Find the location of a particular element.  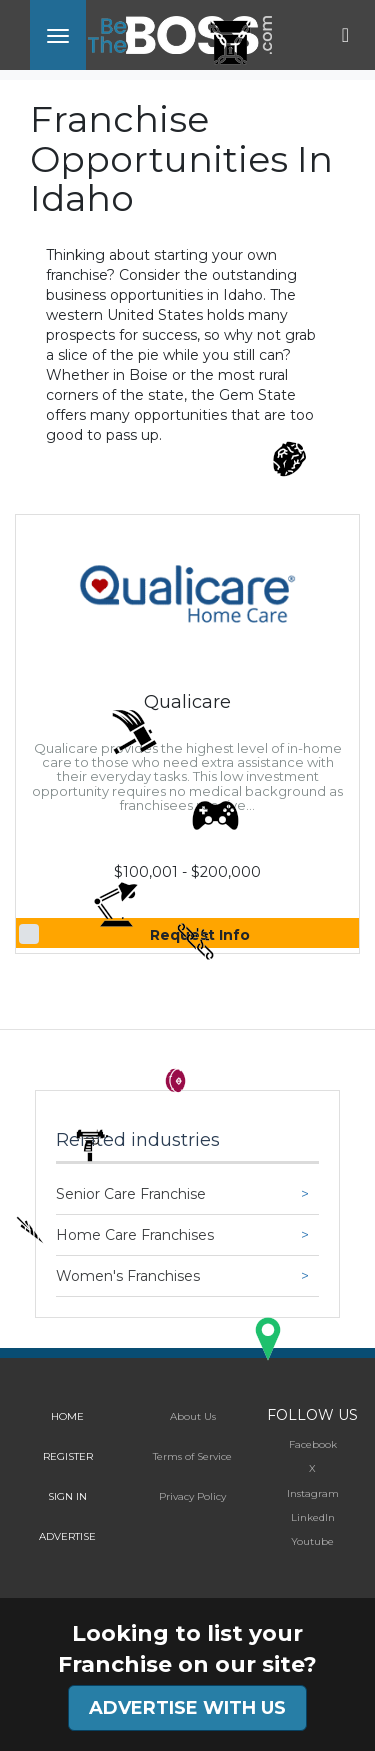

view current location on map is located at coordinates (268, 1339).